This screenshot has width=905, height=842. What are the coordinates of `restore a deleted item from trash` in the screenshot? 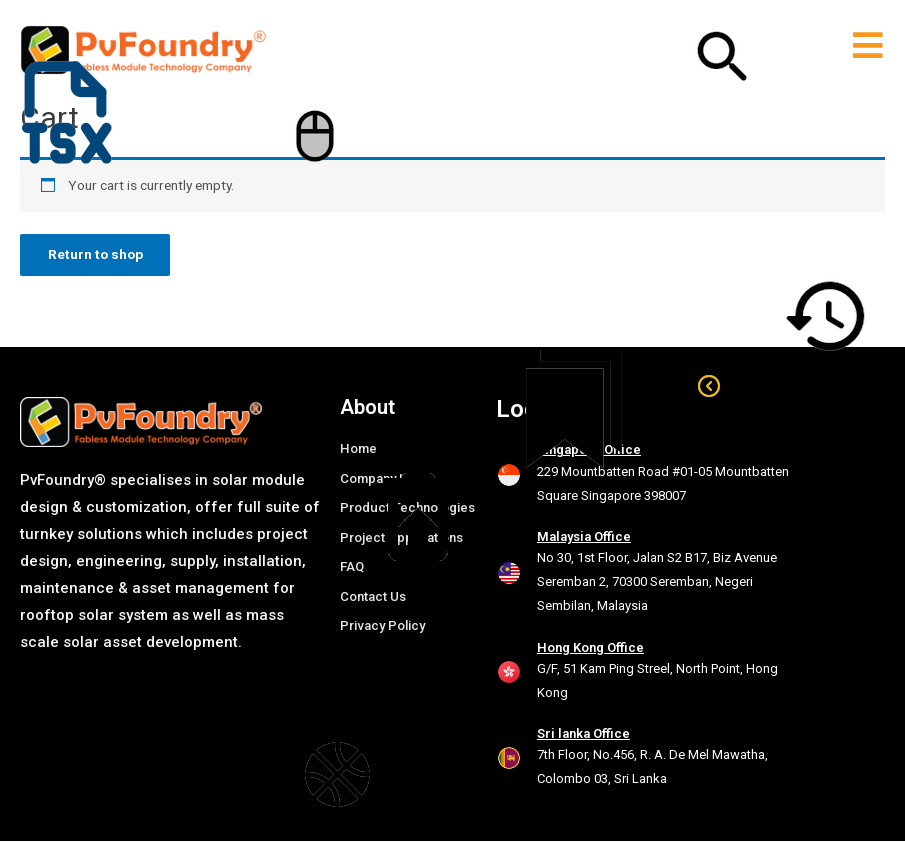 It's located at (418, 517).